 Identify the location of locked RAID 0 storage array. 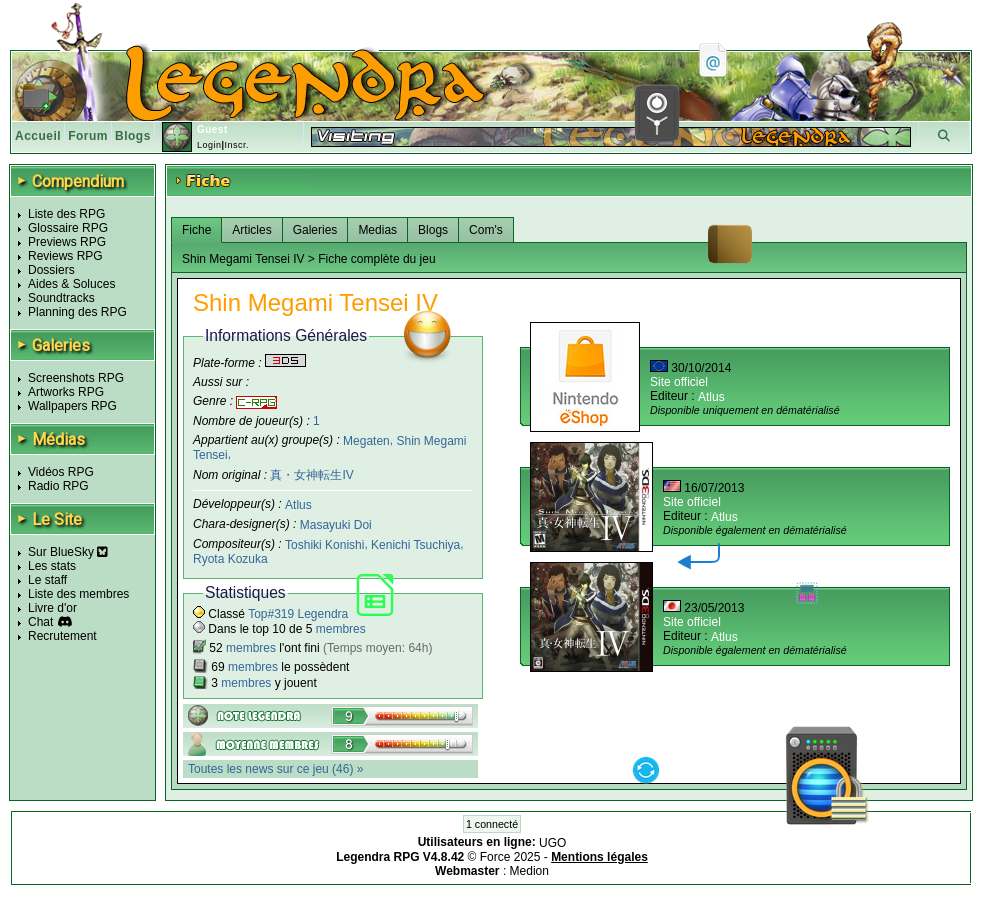
(821, 775).